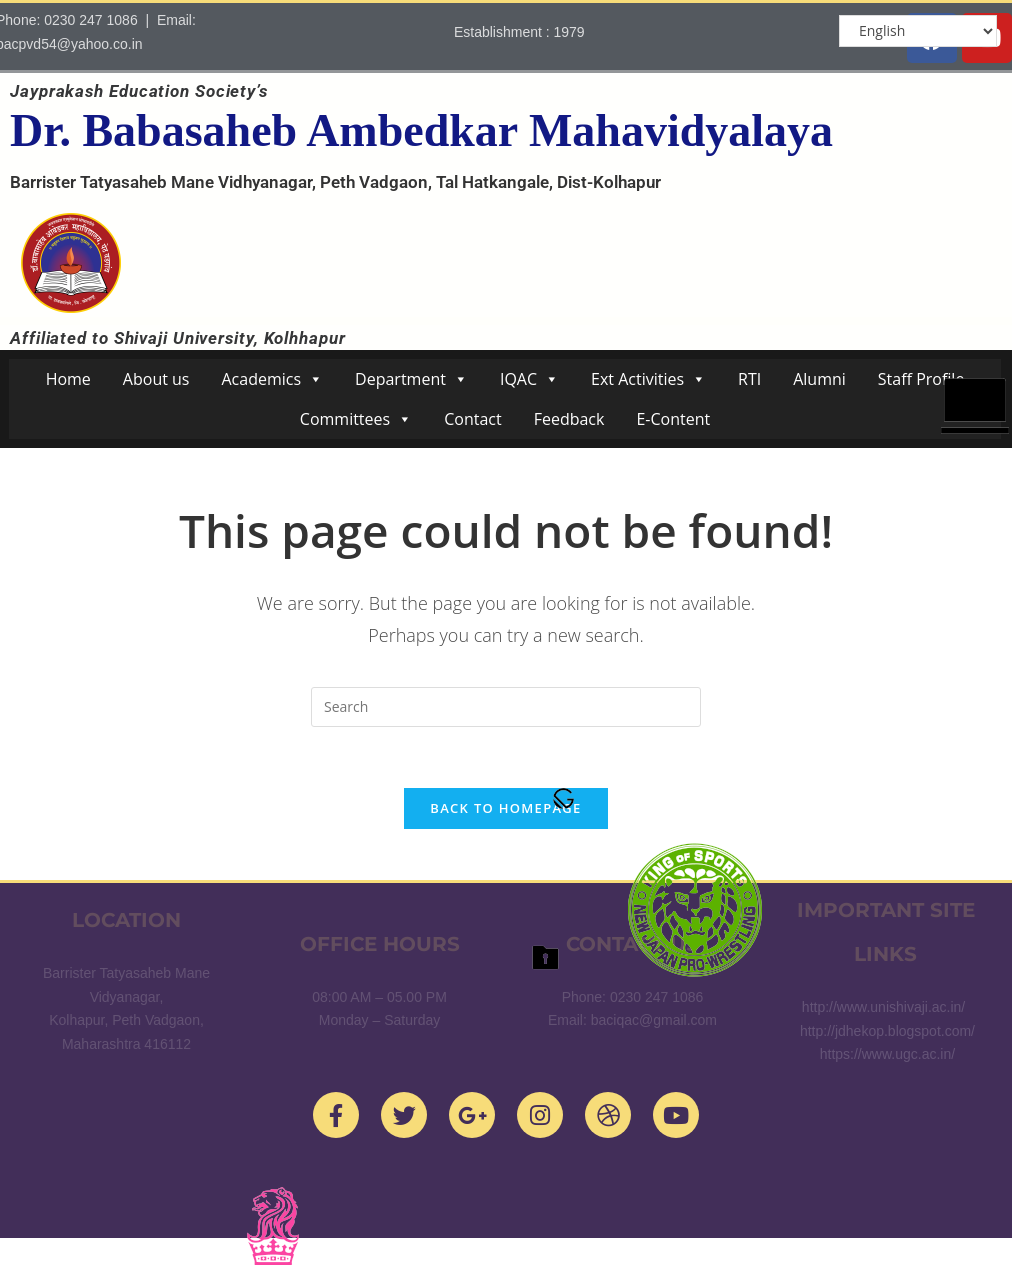  What do you see at coordinates (545, 957) in the screenshot?
I see `access a password-protected folder` at bounding box center [545, 957].